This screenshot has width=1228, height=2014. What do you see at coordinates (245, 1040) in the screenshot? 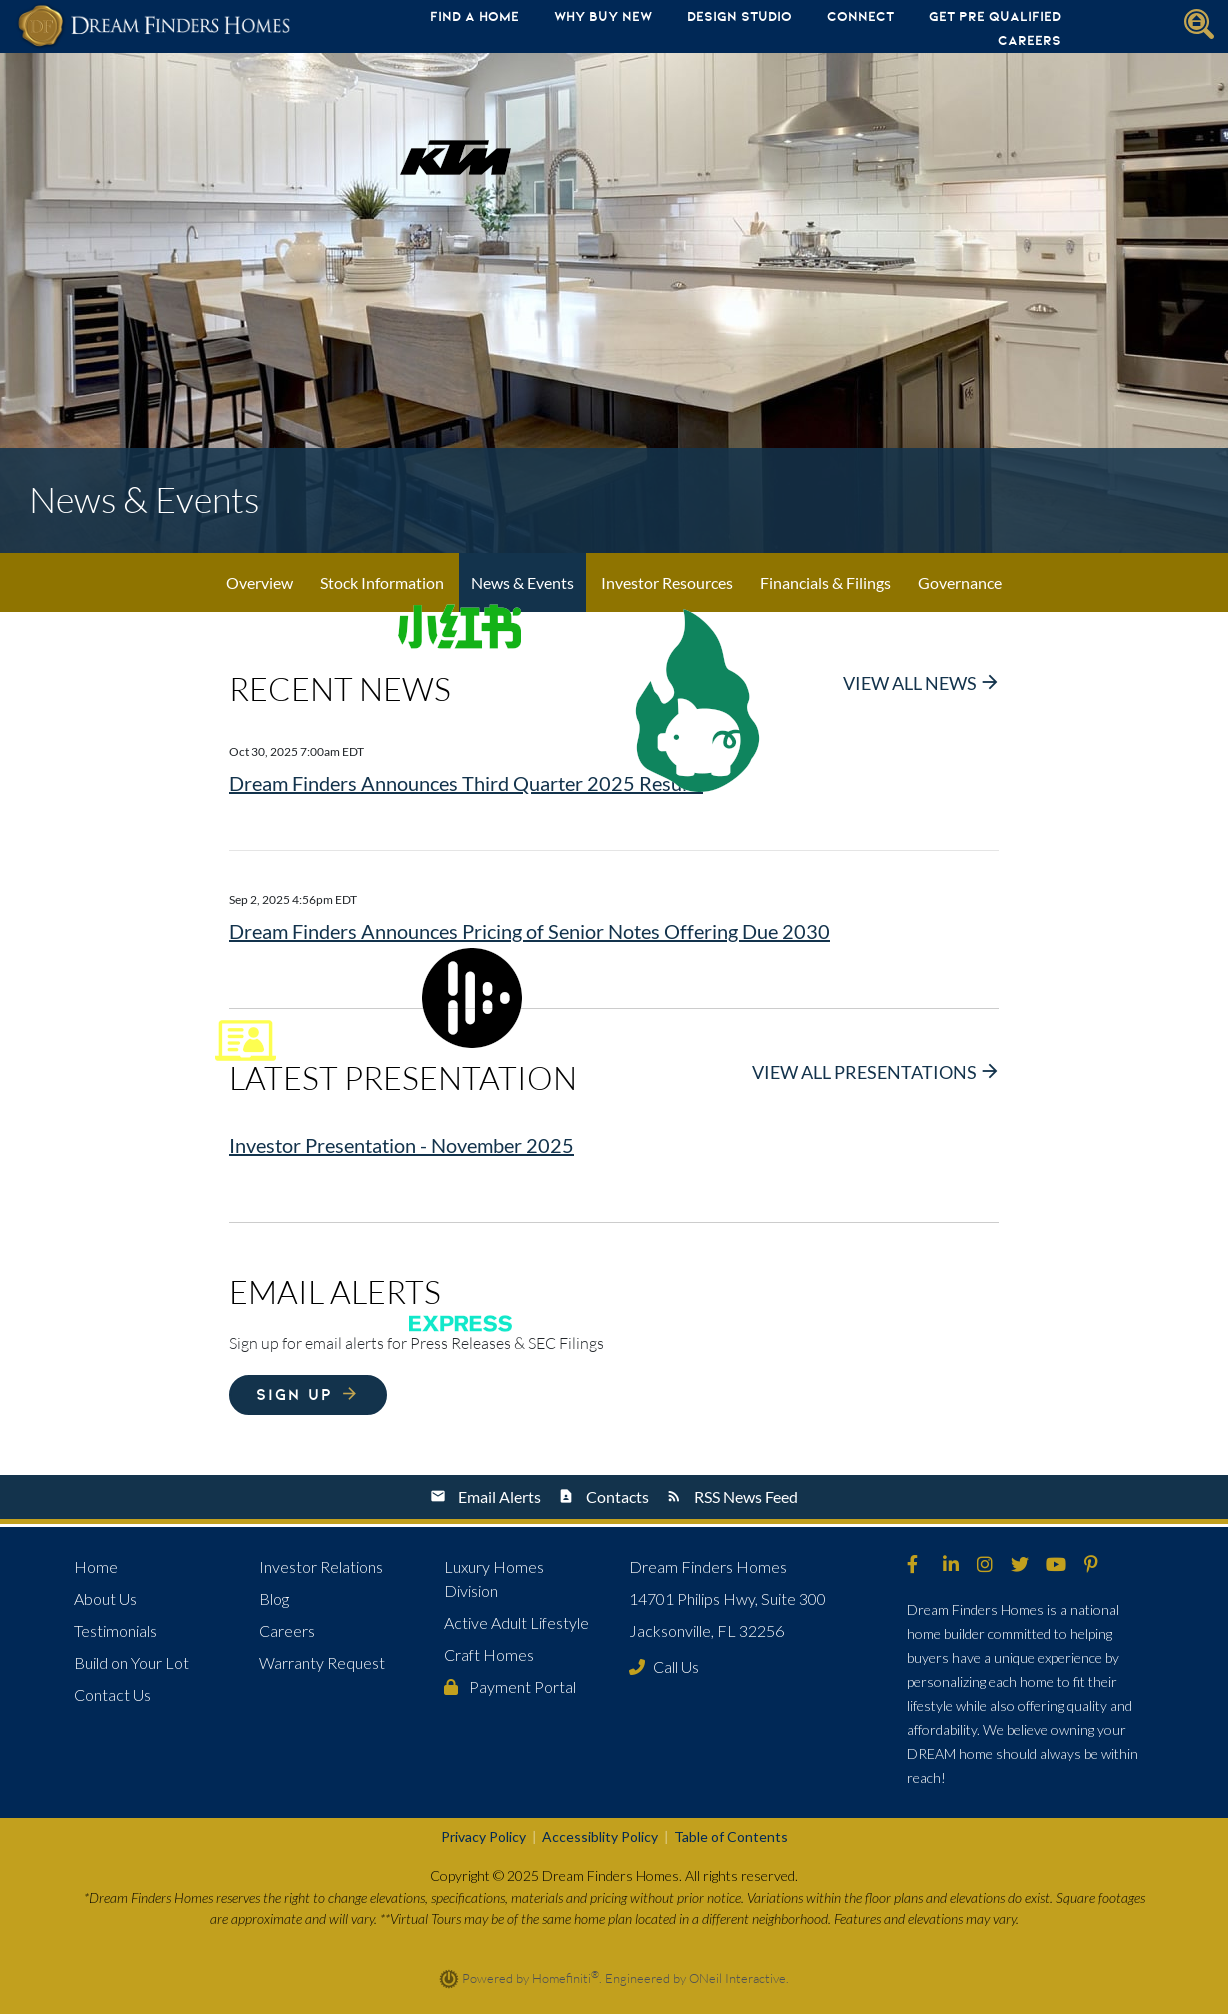
I see `open the Codementor app or website` at bounding box center [245, 1040].